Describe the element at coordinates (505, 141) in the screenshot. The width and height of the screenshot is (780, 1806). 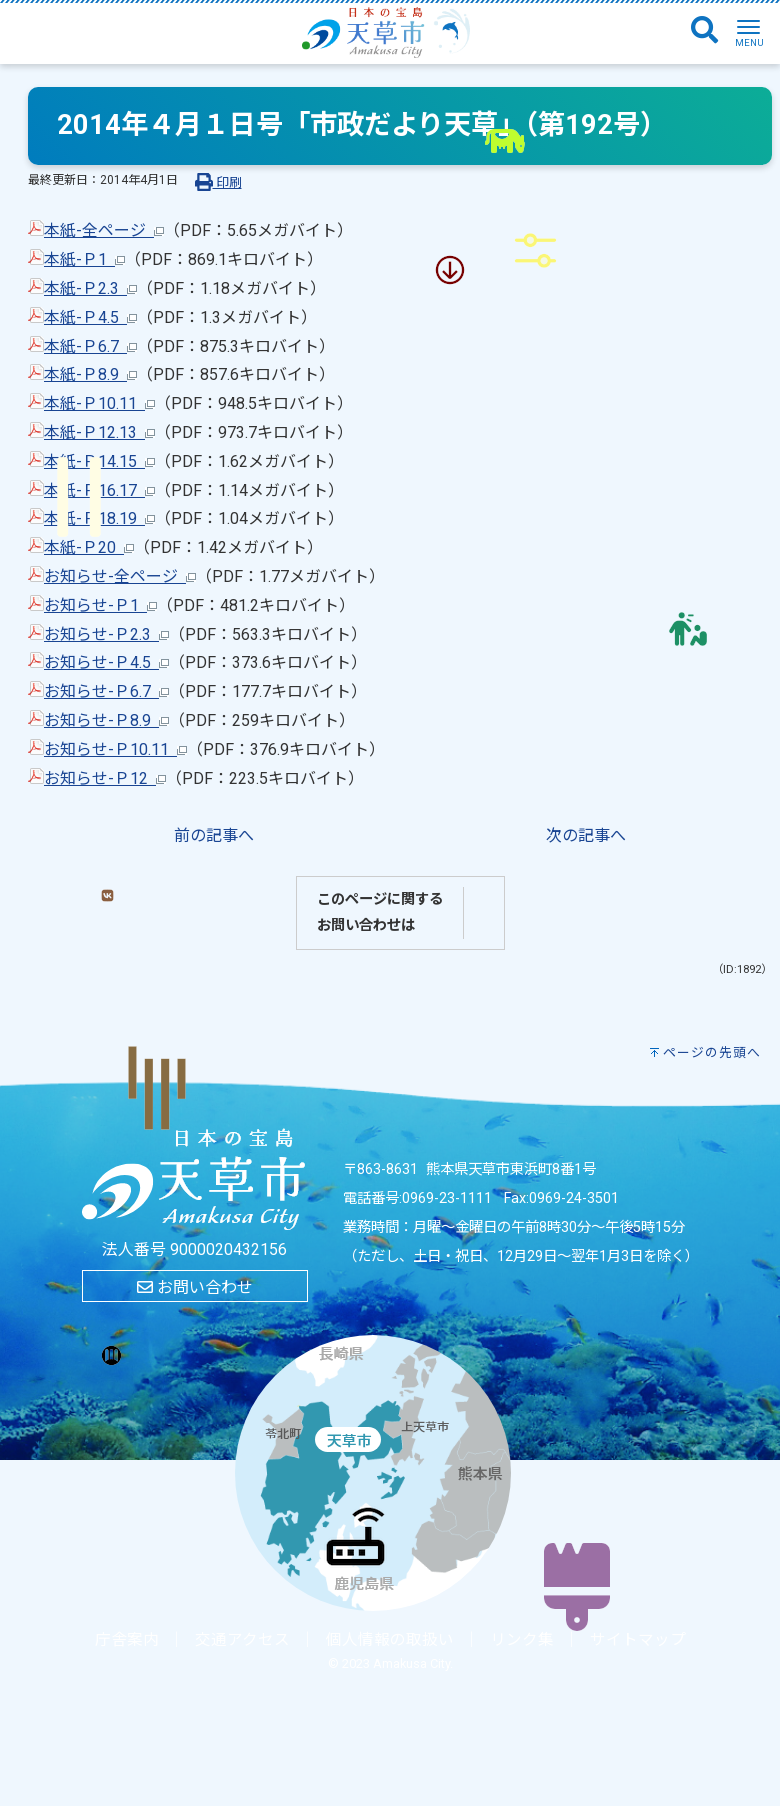
I see `indicates dairy or farm-related content` at that location.